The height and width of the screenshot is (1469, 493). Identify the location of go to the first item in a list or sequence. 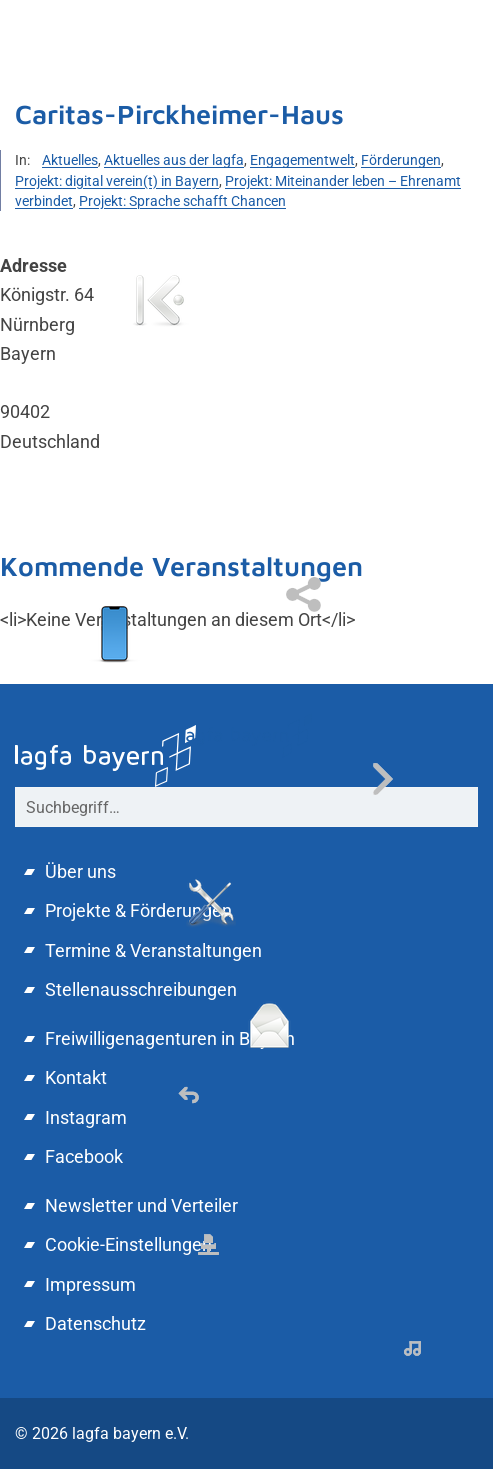
(159, 300).